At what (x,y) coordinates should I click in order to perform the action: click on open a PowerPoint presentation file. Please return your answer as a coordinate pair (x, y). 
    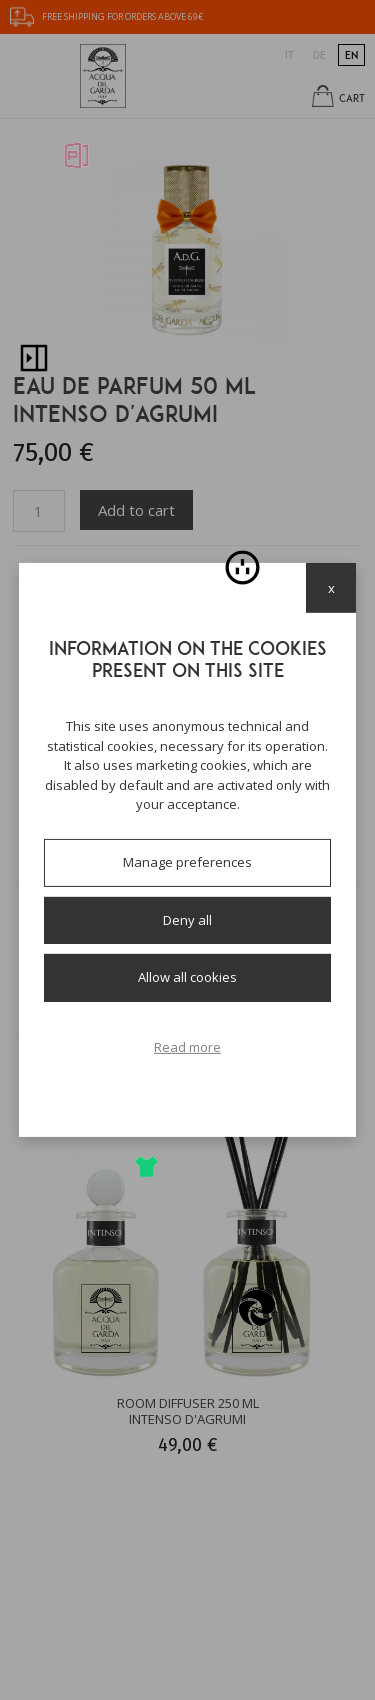
    Looking at the image, I should click on (76, 155).